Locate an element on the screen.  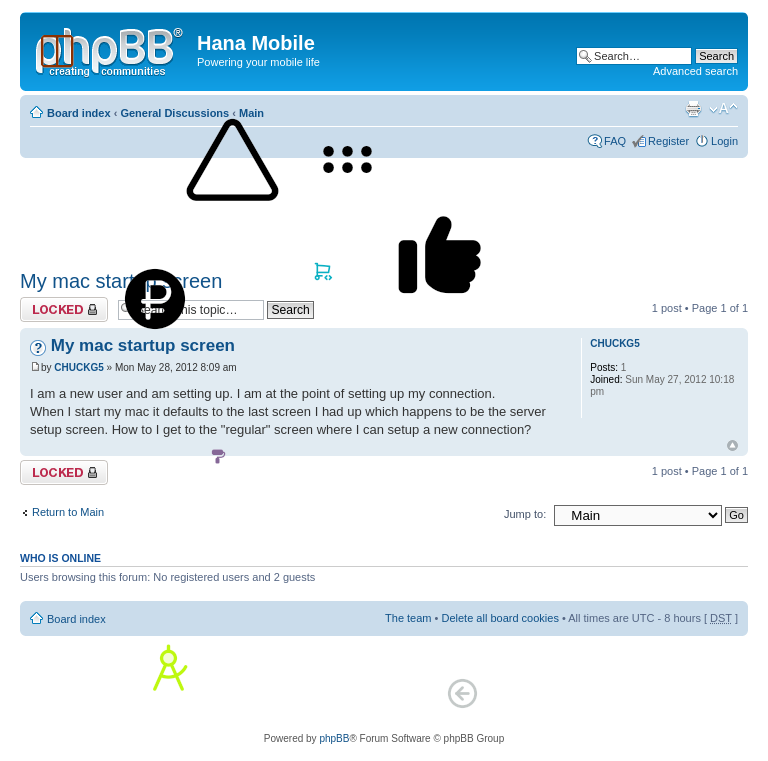
split editor view horizontally is located at coordinates (56, 50).